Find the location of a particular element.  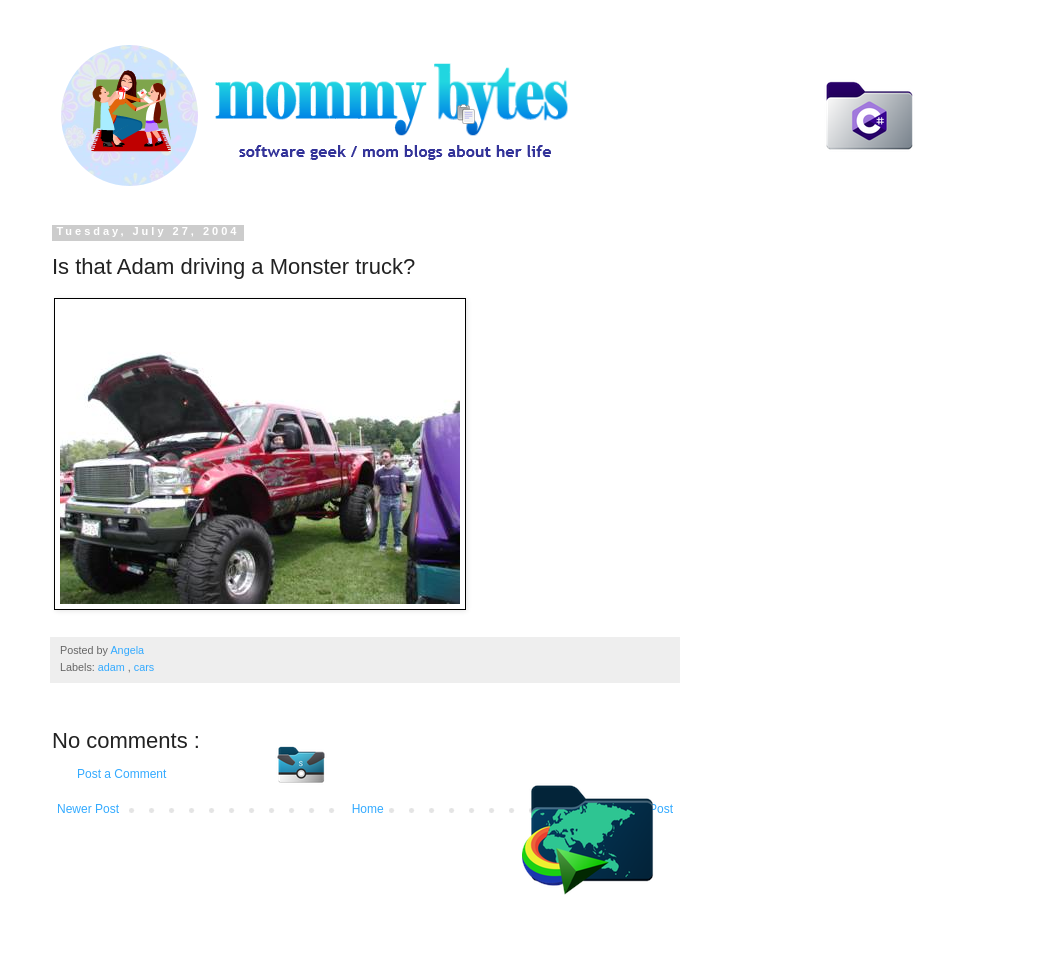

folder containing C# project files is located at coordinates (869, 118).